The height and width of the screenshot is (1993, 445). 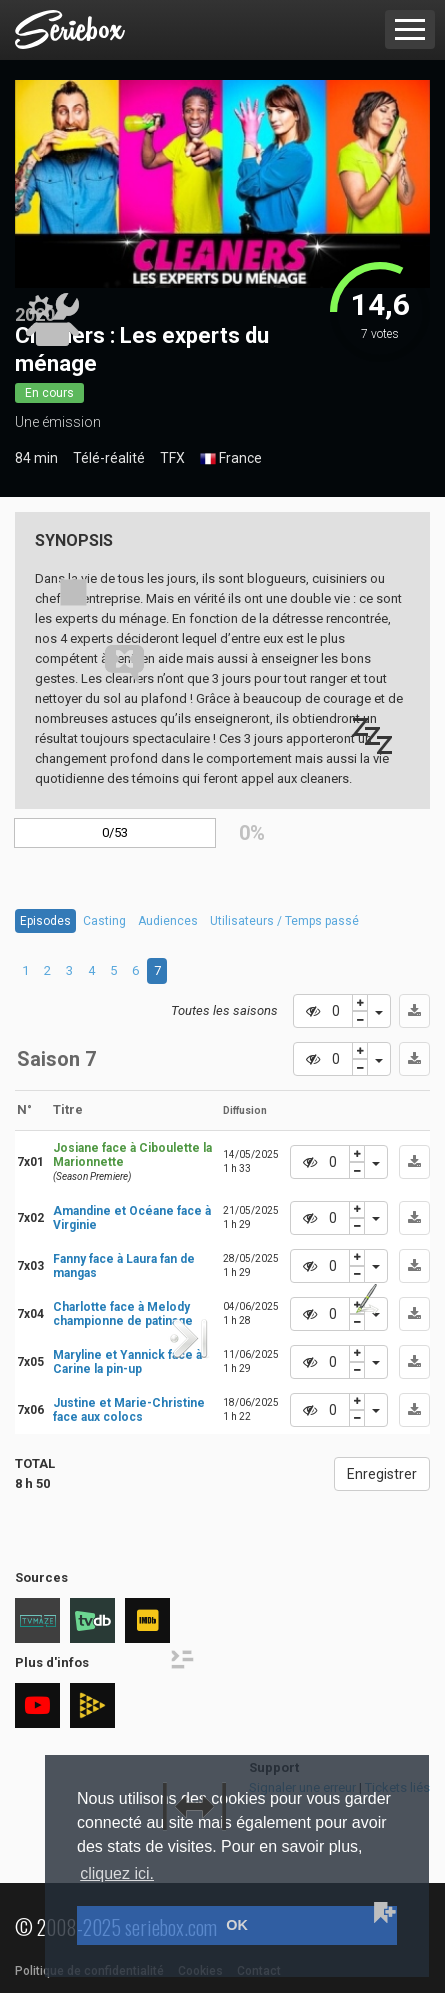 I want to click on add a new bookmark, so click(x=384, y=1915).